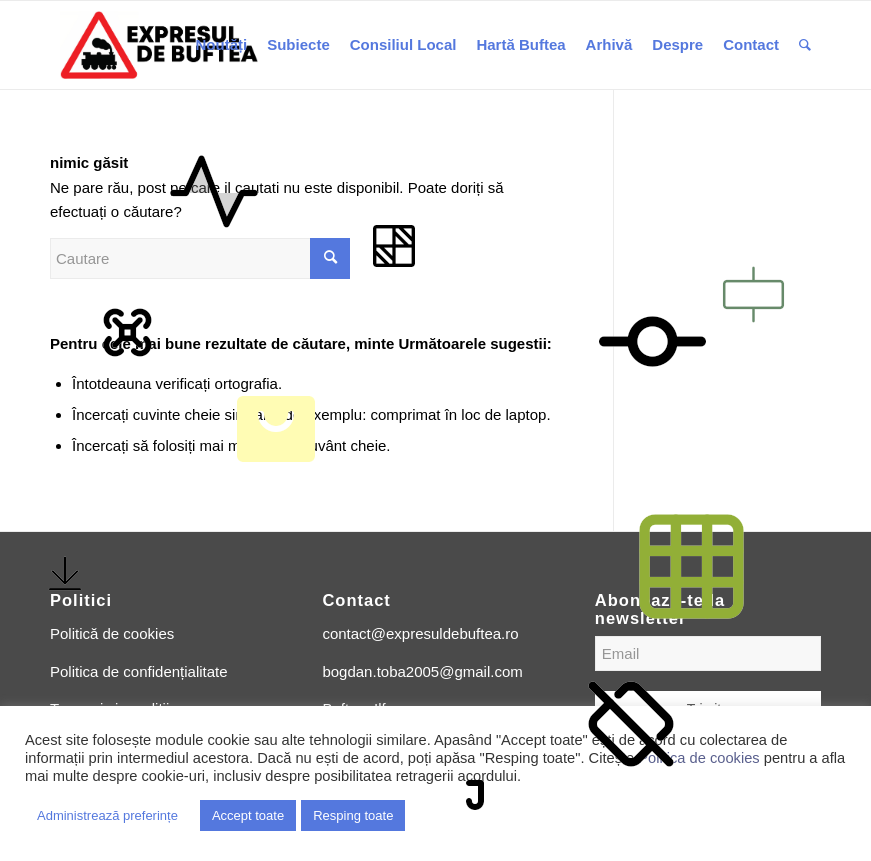 Image resolution: width=871 pixels, height=861 pixels. Describe the element at coordinates (276, 429) in the screenshot. I see `view your shopping bag` at that location.